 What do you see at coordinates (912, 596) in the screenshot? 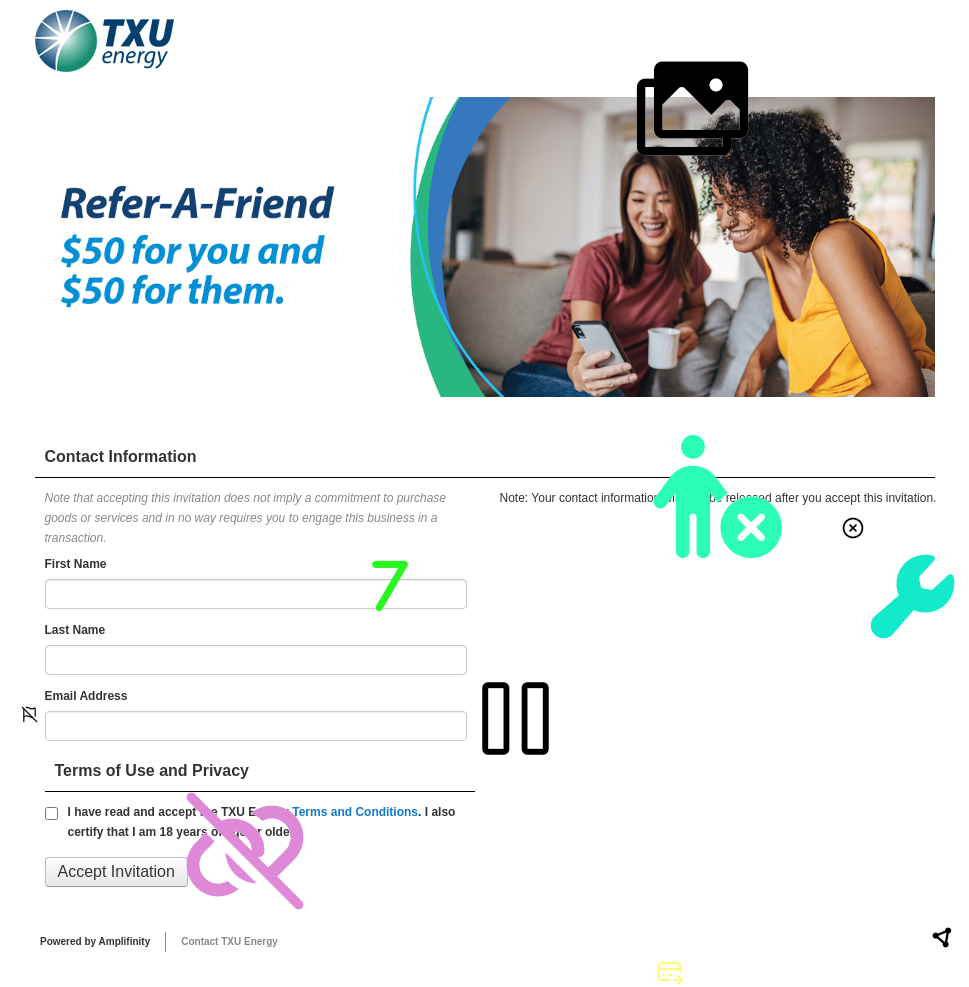
I see `access settings or preferences` at bounding box center [912, 596].